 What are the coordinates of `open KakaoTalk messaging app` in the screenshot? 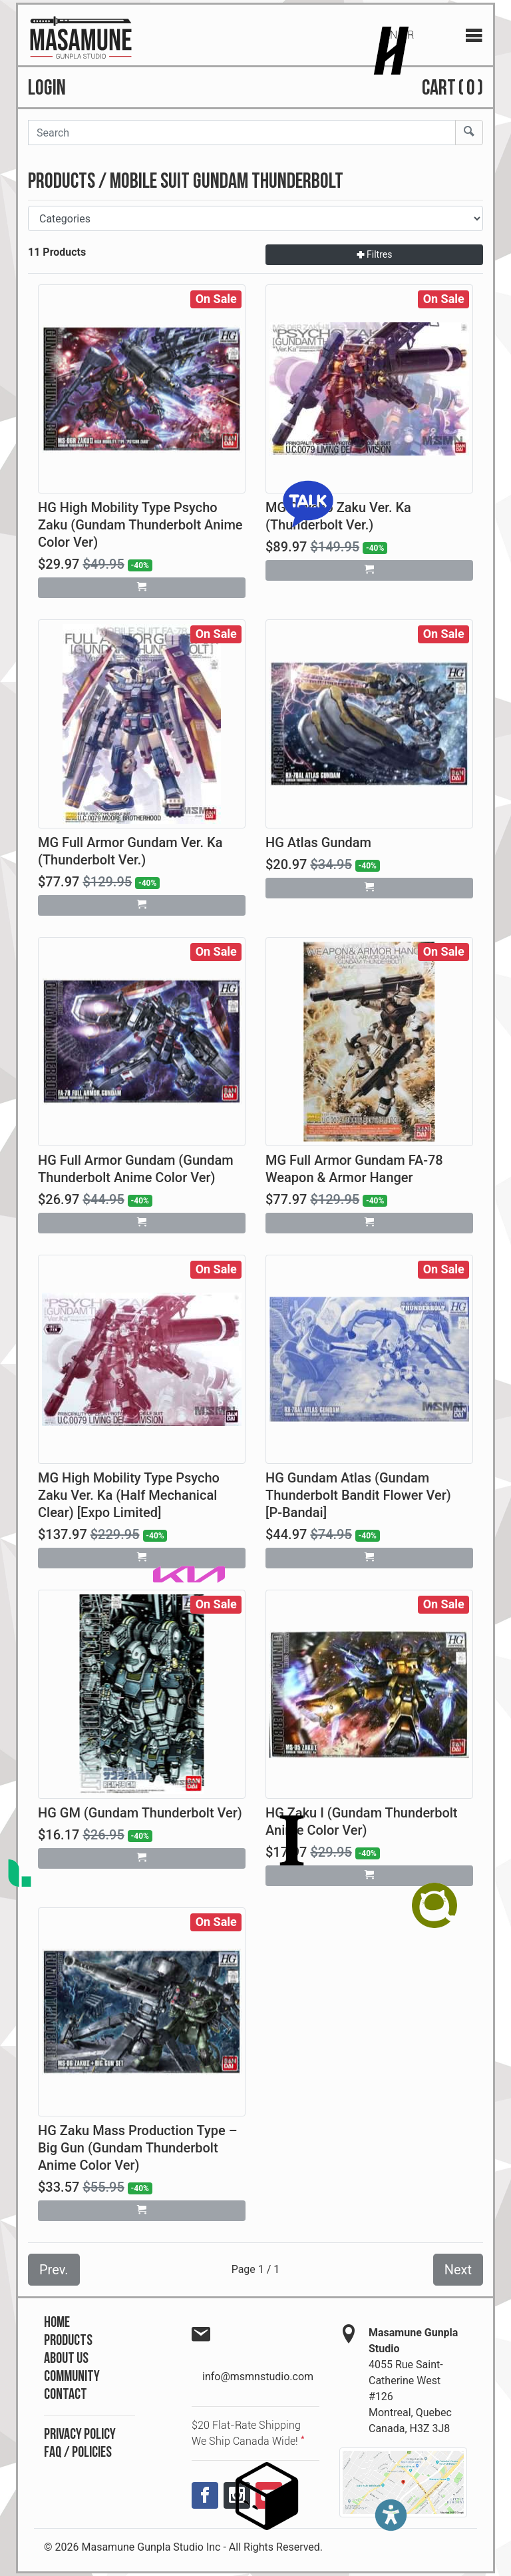 It's located at (308, 503).